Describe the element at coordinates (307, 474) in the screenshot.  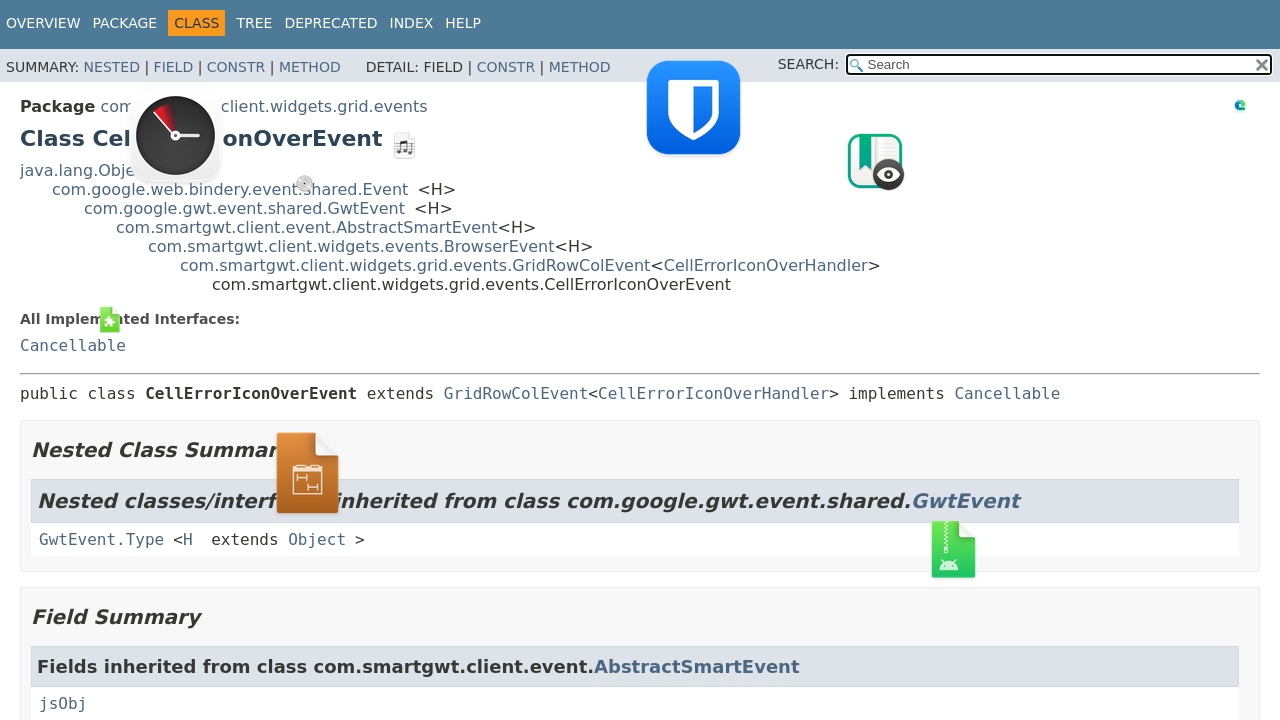
I see `a kplato project management file` at that location.